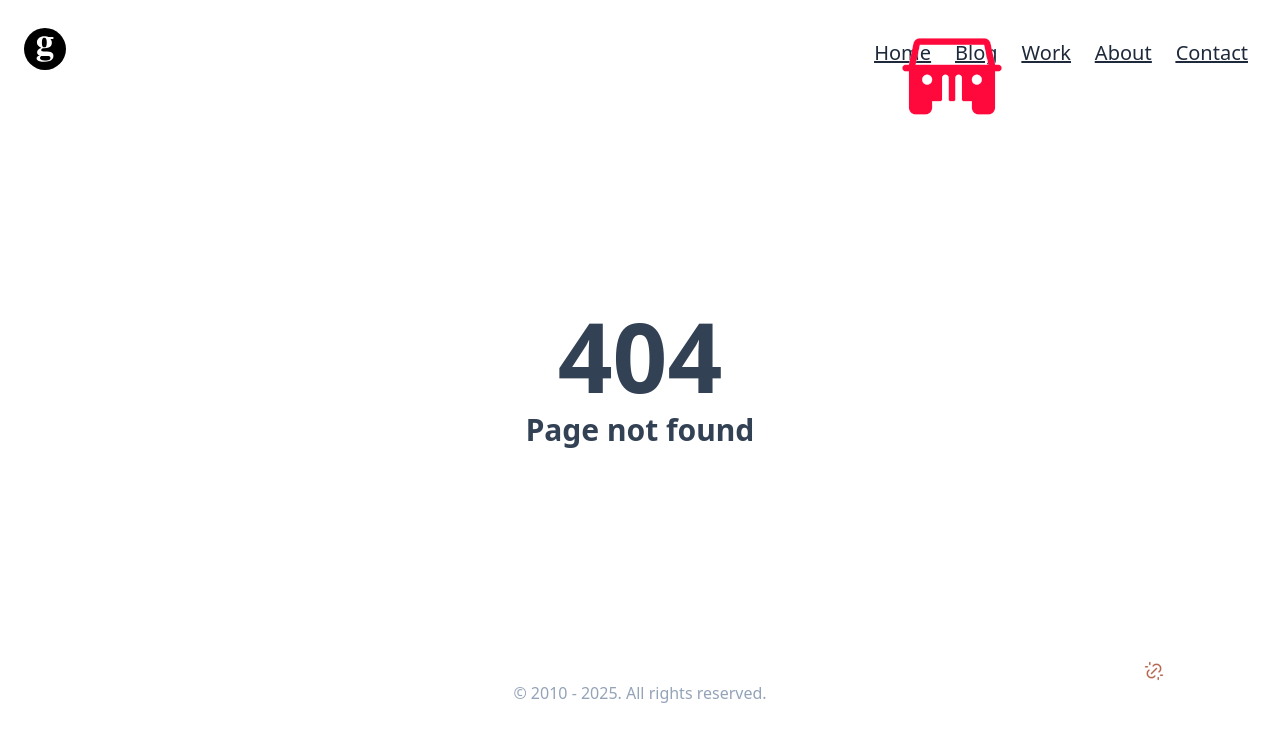  I want to click on remove or break a hyperlink, so click(1154, 671).